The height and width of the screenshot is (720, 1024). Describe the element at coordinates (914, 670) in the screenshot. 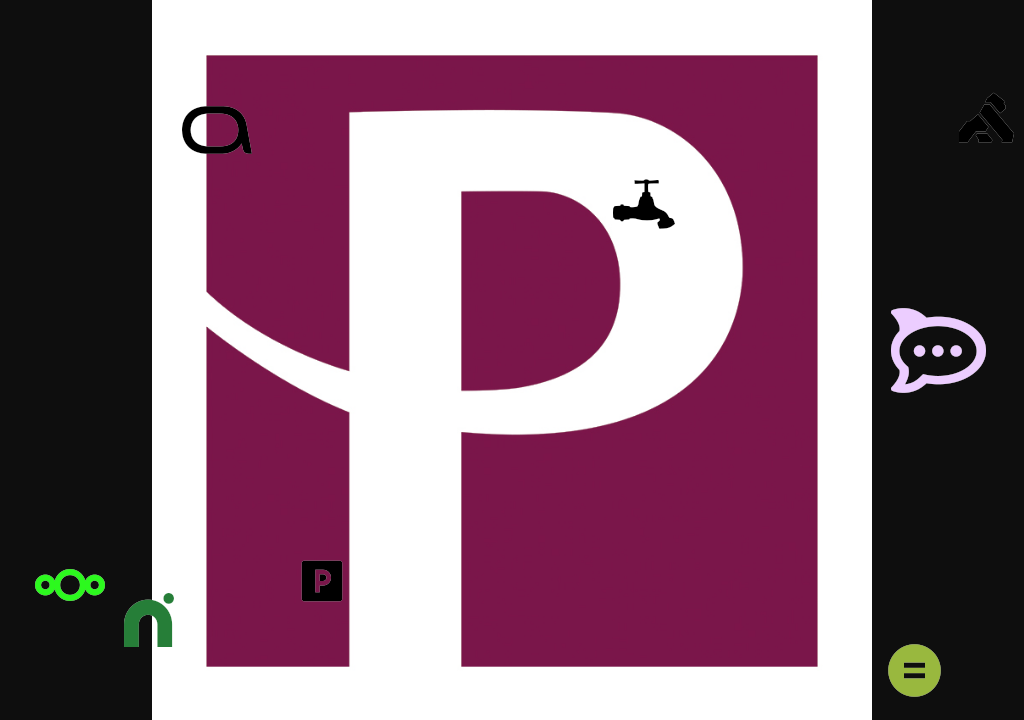

I see `creative commons no derivatives license indicator` at that location.